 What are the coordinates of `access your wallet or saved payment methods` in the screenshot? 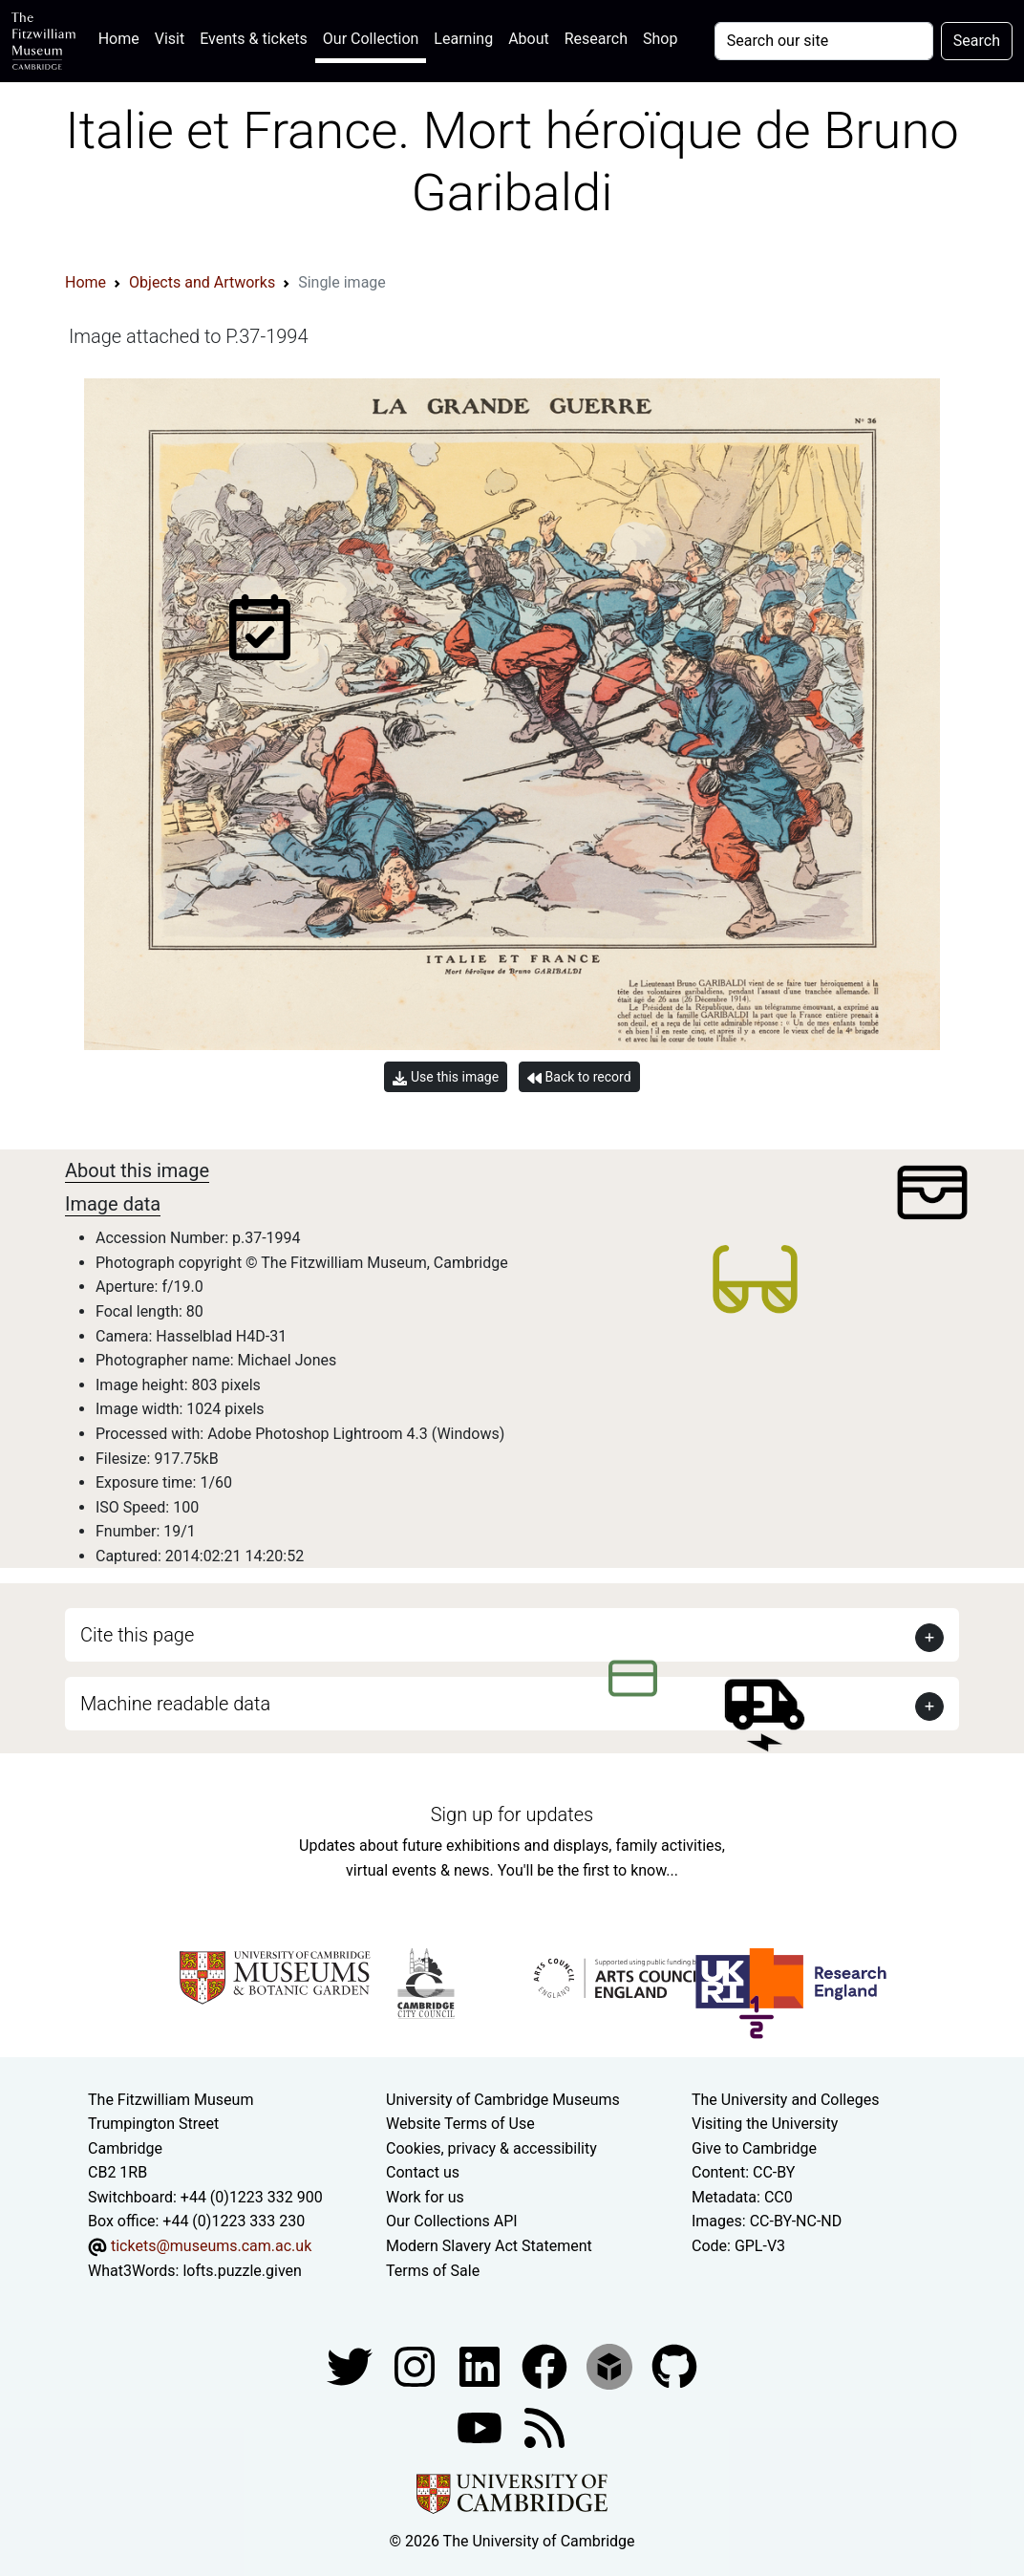 It's located at (932, 1192).